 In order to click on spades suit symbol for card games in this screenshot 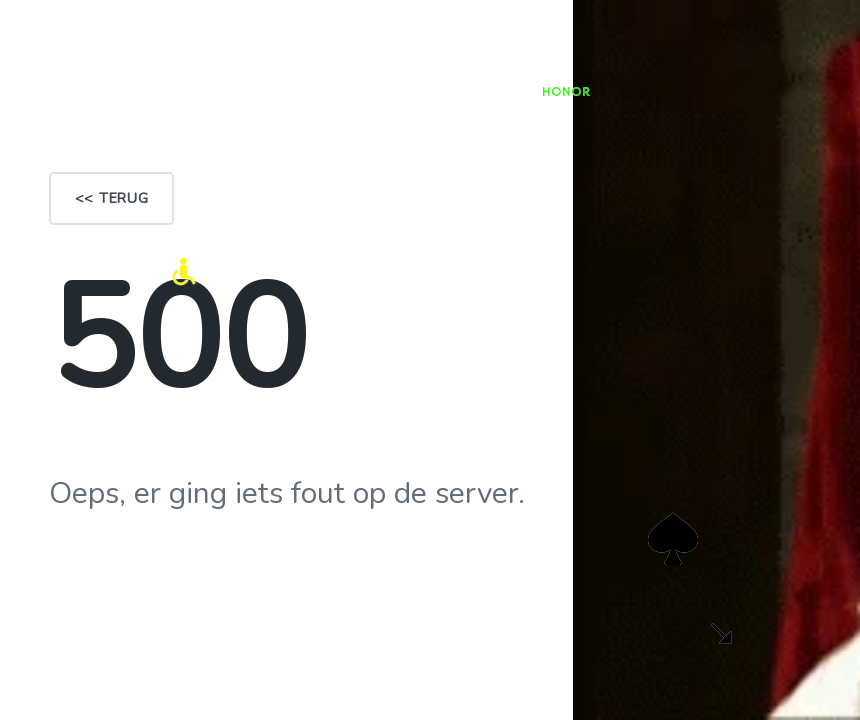, I will do `click(673, 540)`.